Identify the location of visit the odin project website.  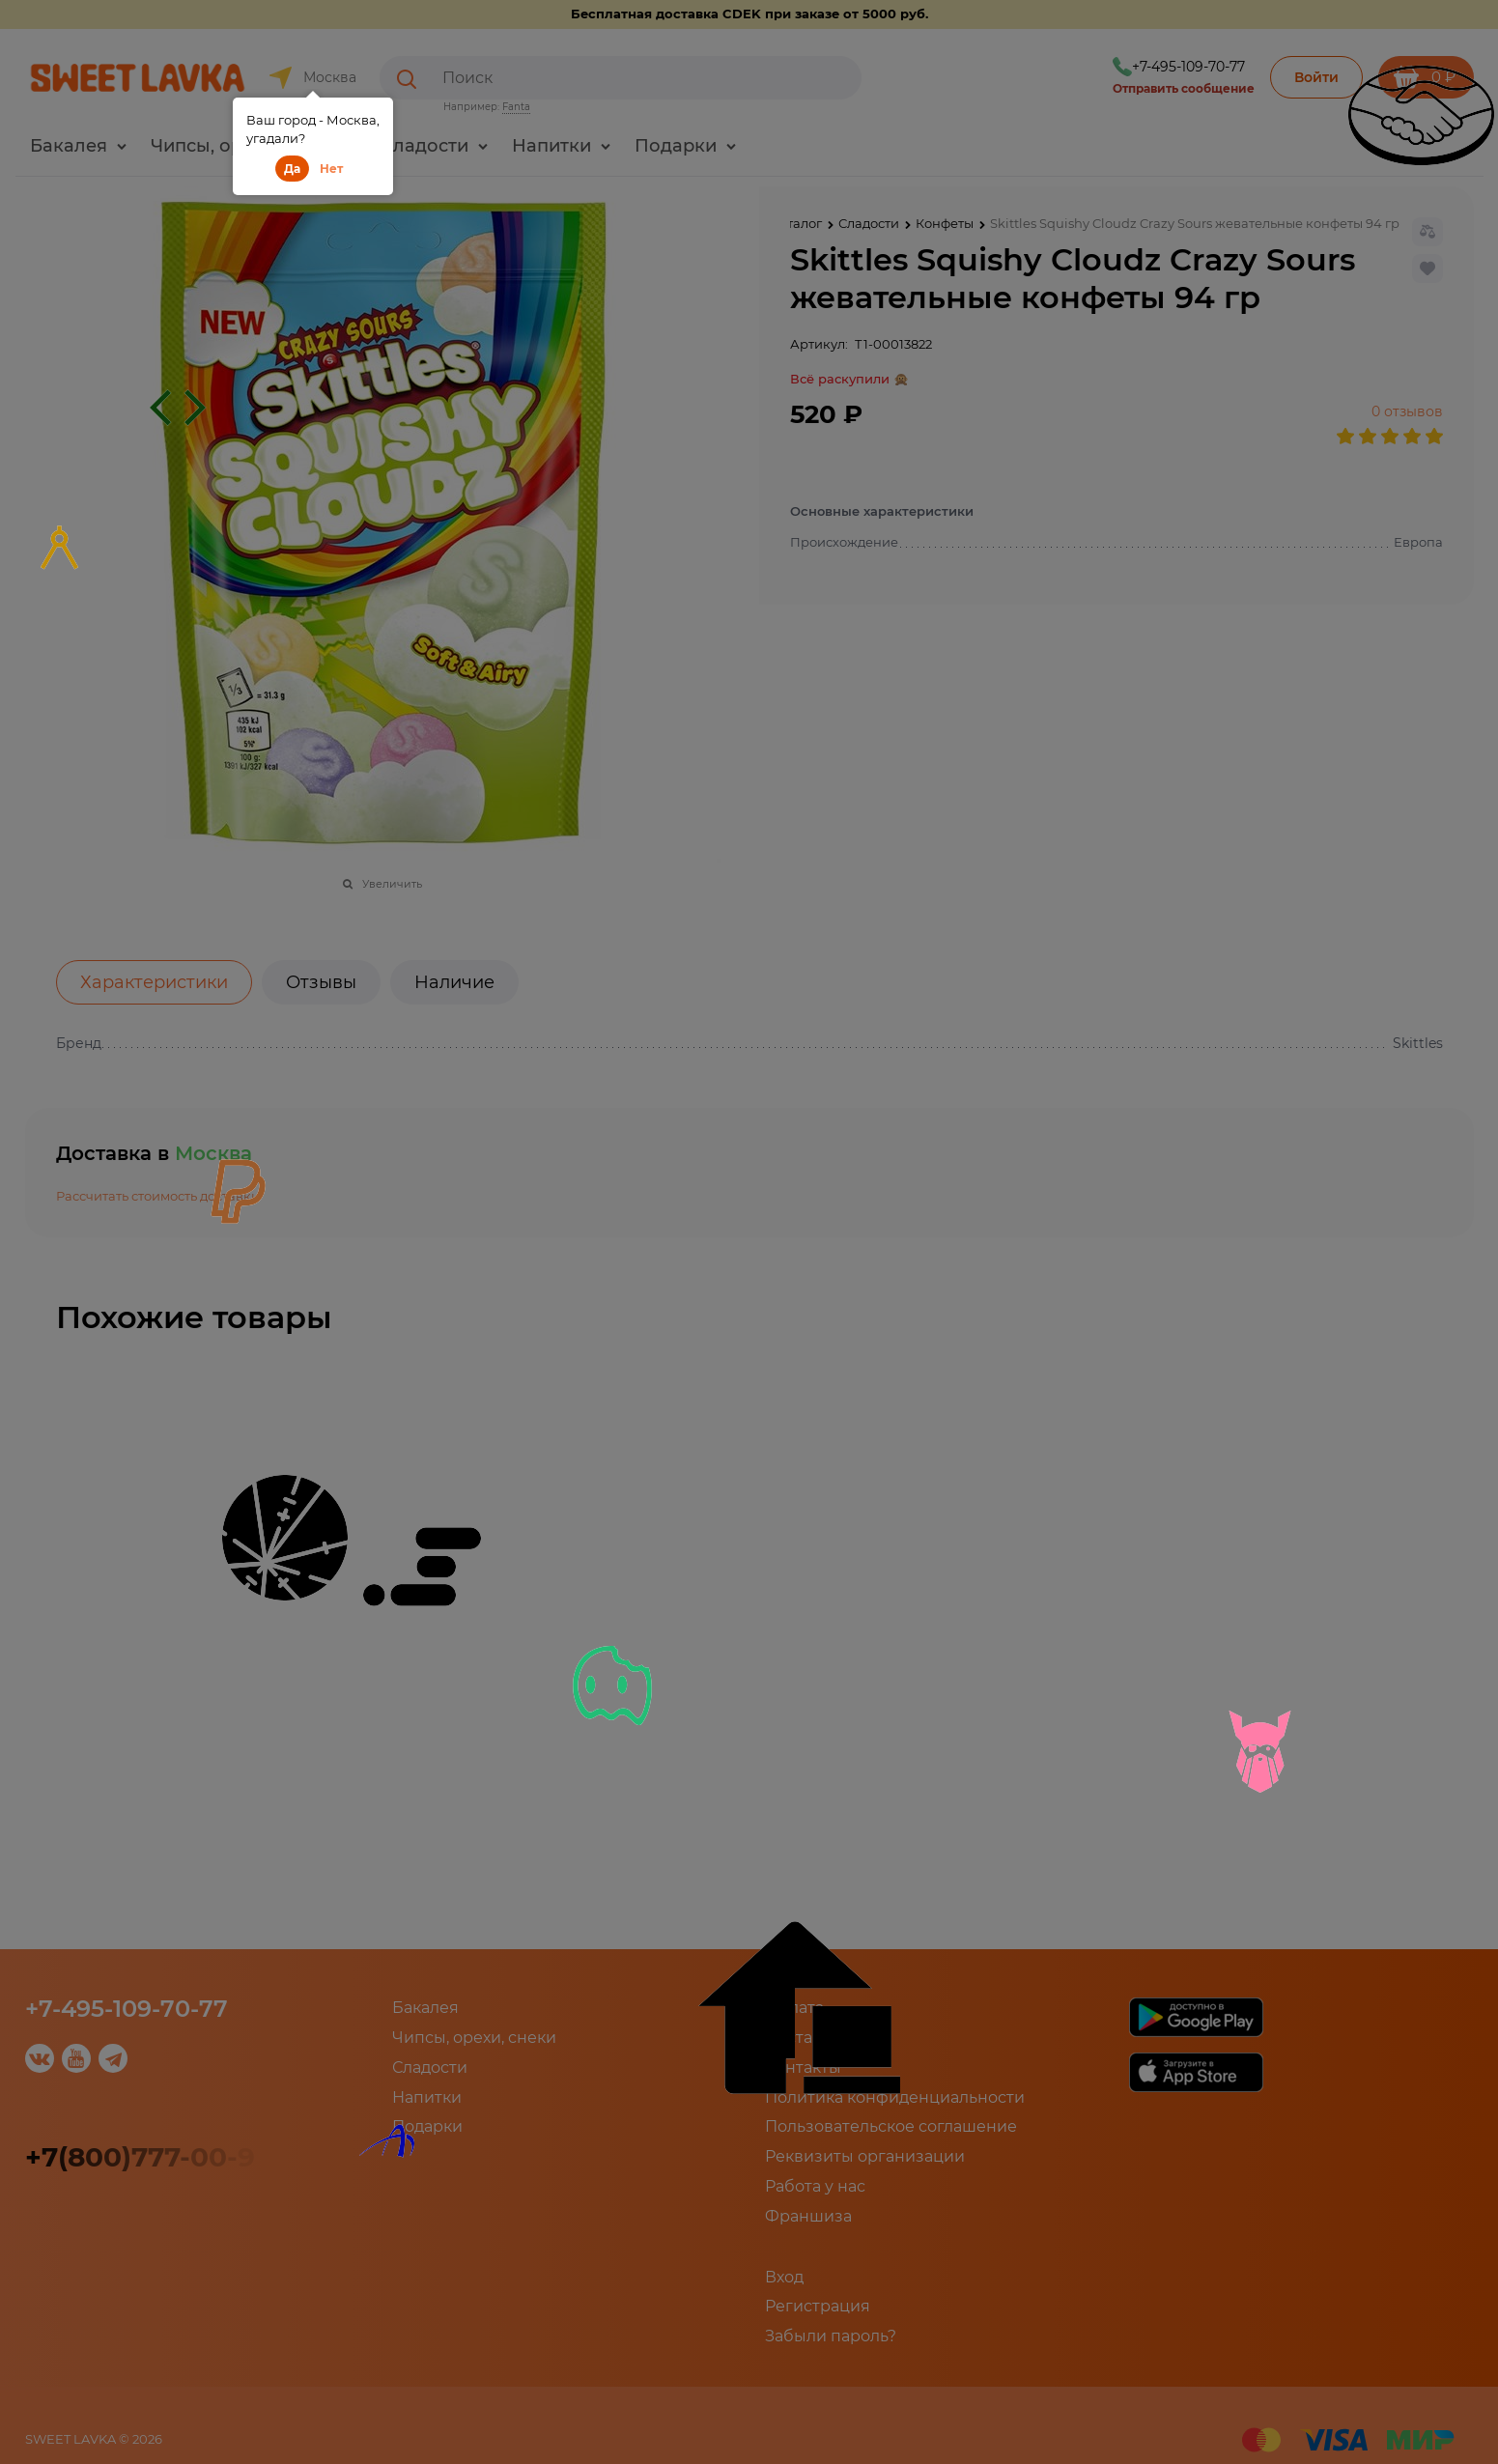
(1259, 1751).